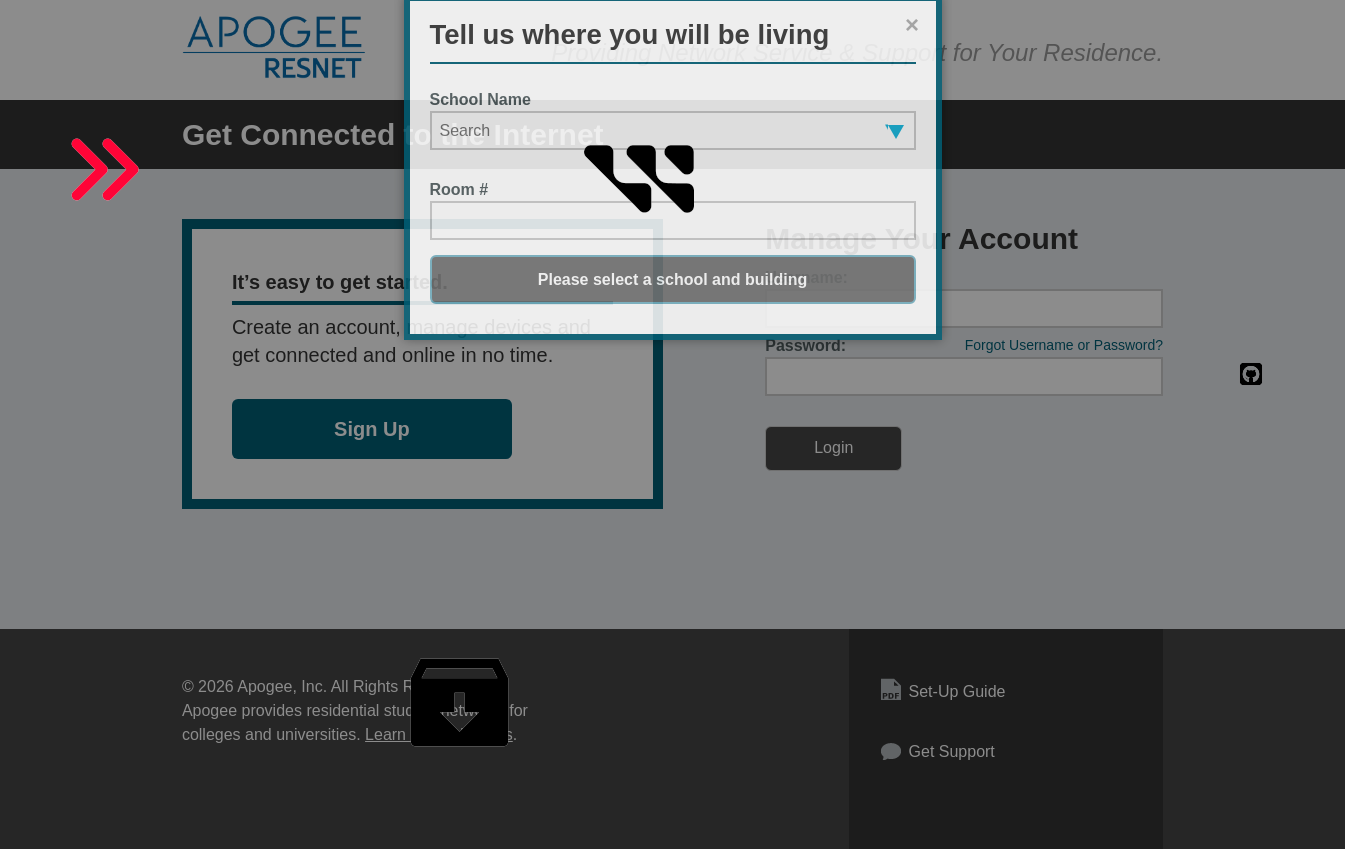 This screenshot has width=1345, height=849. What do you see at coordinates (459, 702) in the screenshot?
I see `archive selected messages to inbox storage` at bounding box center [459, 702].